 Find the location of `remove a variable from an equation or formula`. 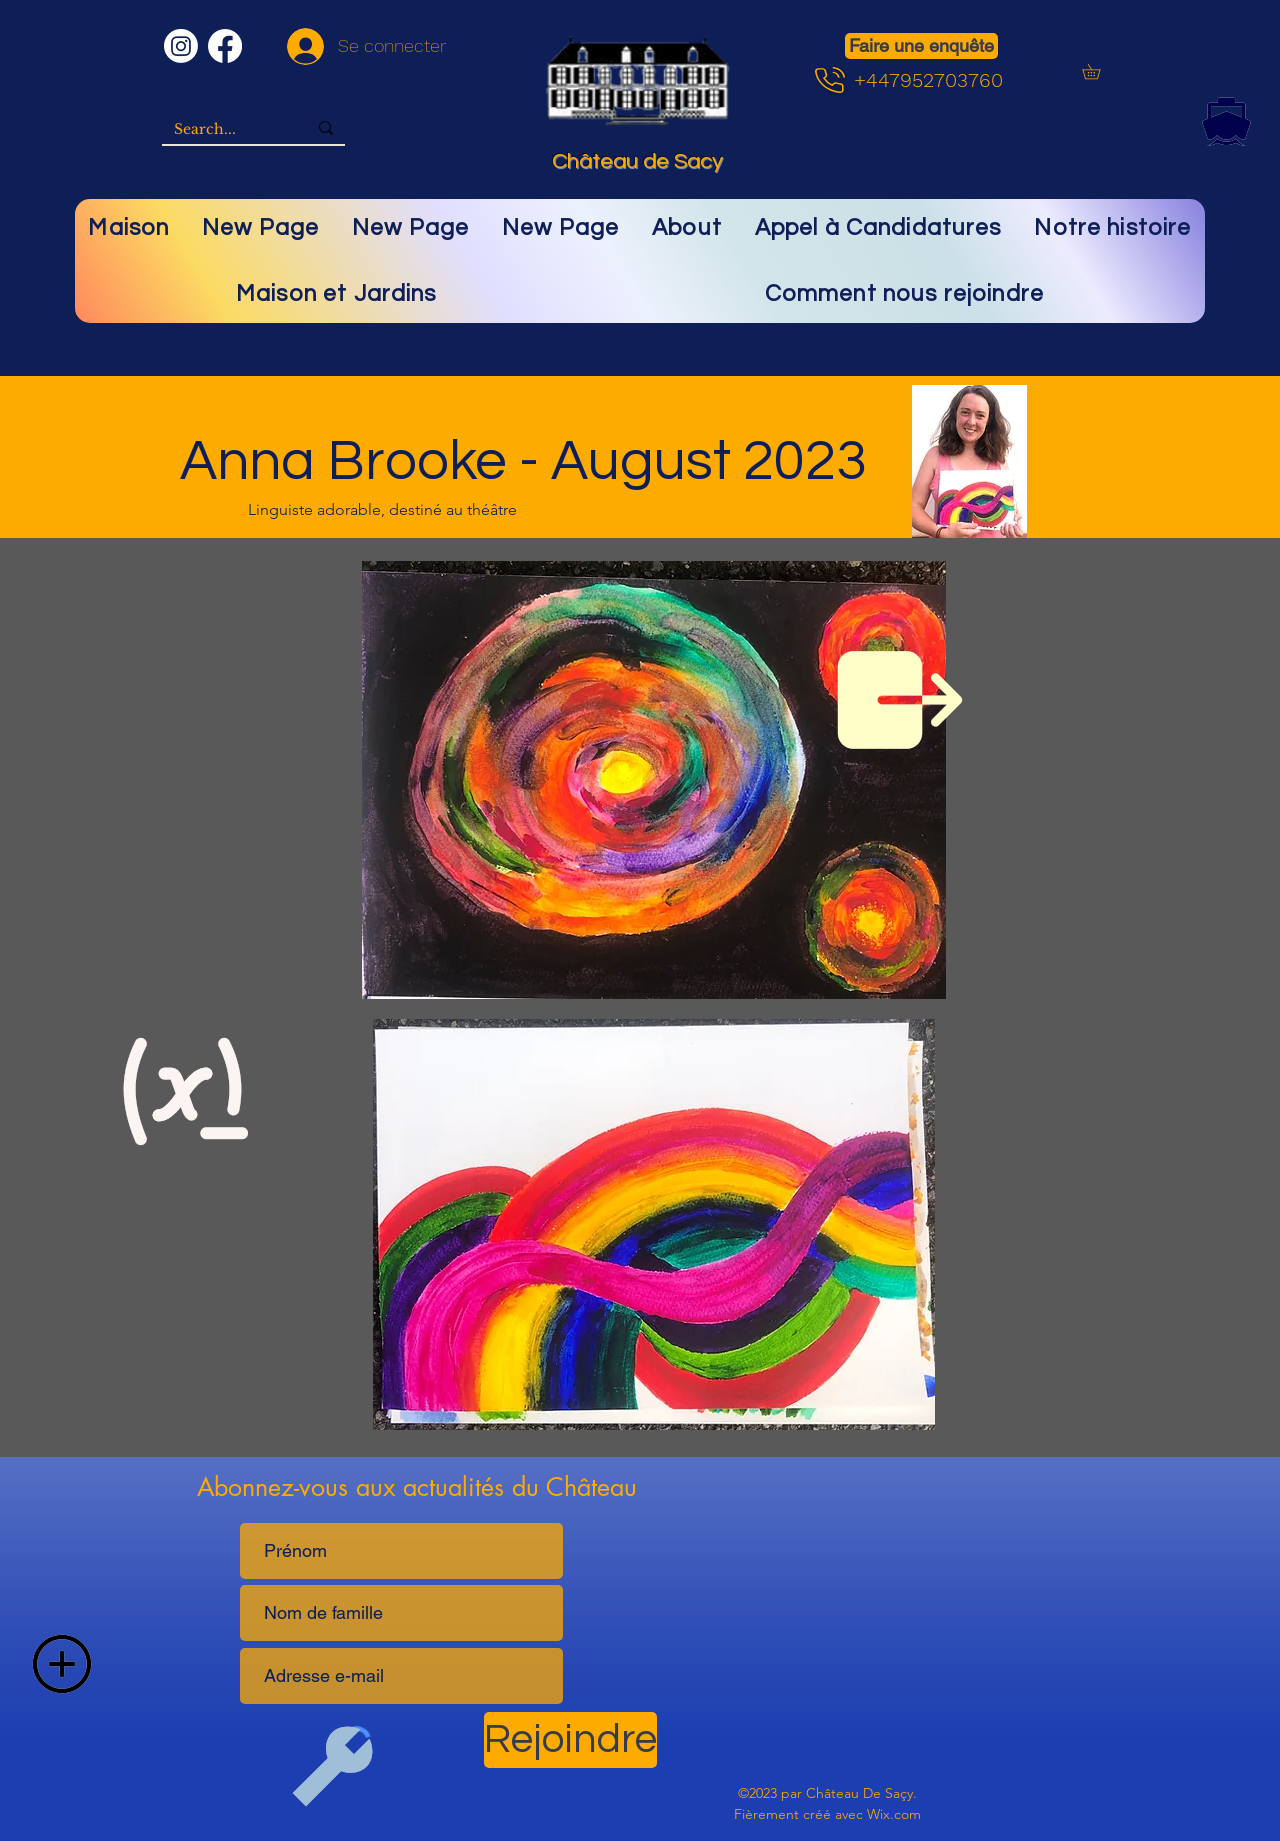

remove a variable from an equation or formula is located at coordinates (182, 1091).